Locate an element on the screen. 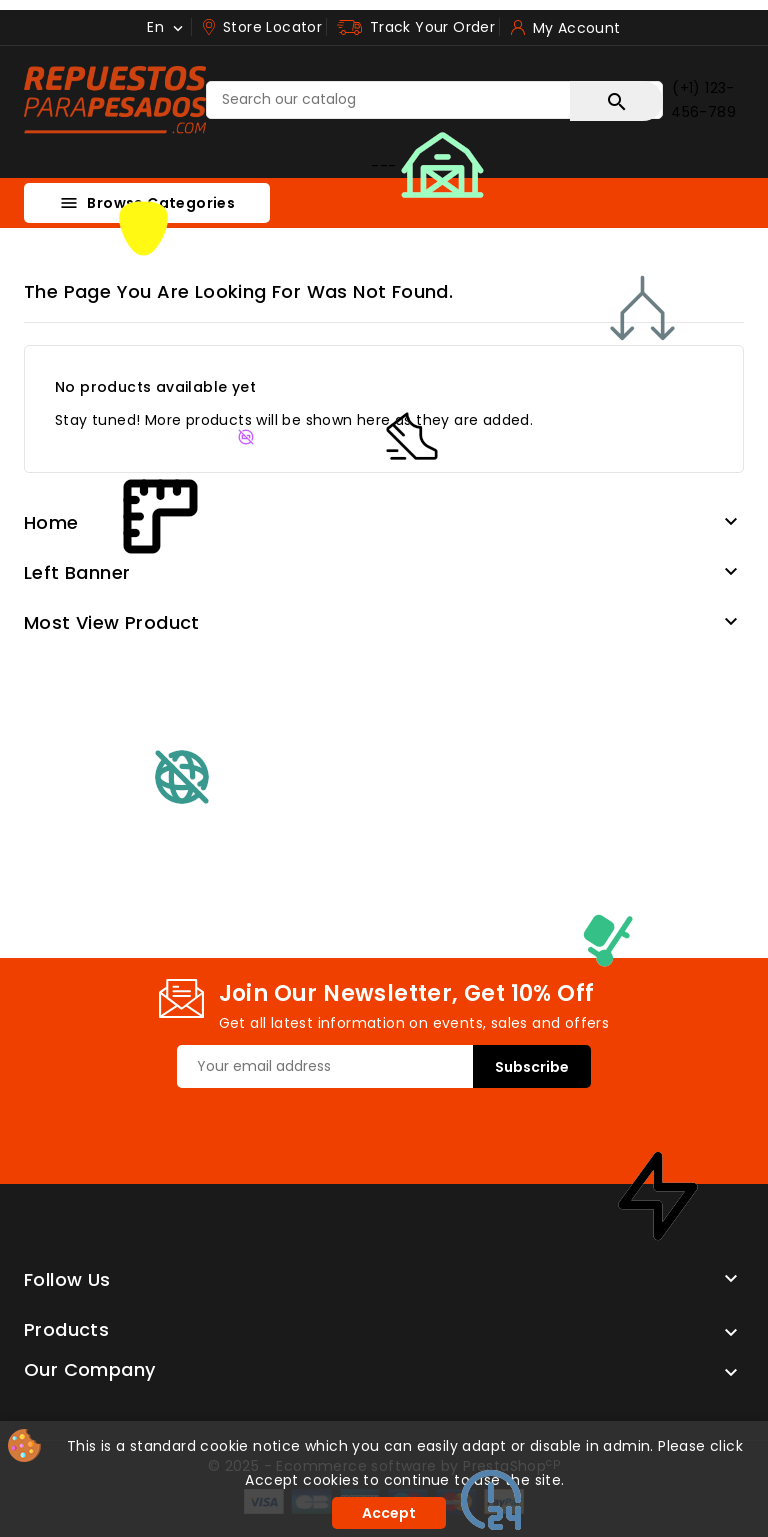 Image resolution: width=768 pixels, height=1537 pixels. track your running or walking activity is located at coordinates (411, 439).